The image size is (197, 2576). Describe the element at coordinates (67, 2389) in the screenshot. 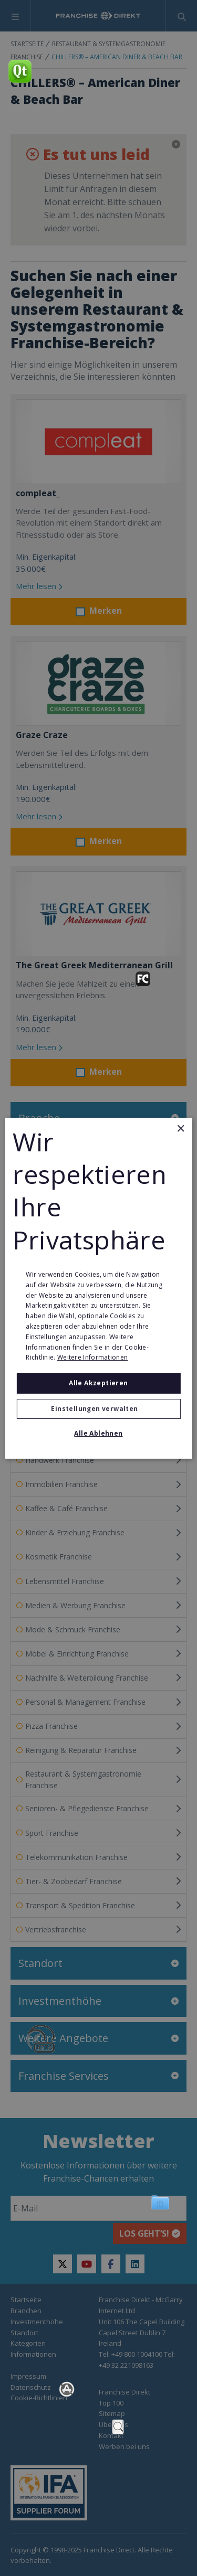

I see `open the software update application` at that location.